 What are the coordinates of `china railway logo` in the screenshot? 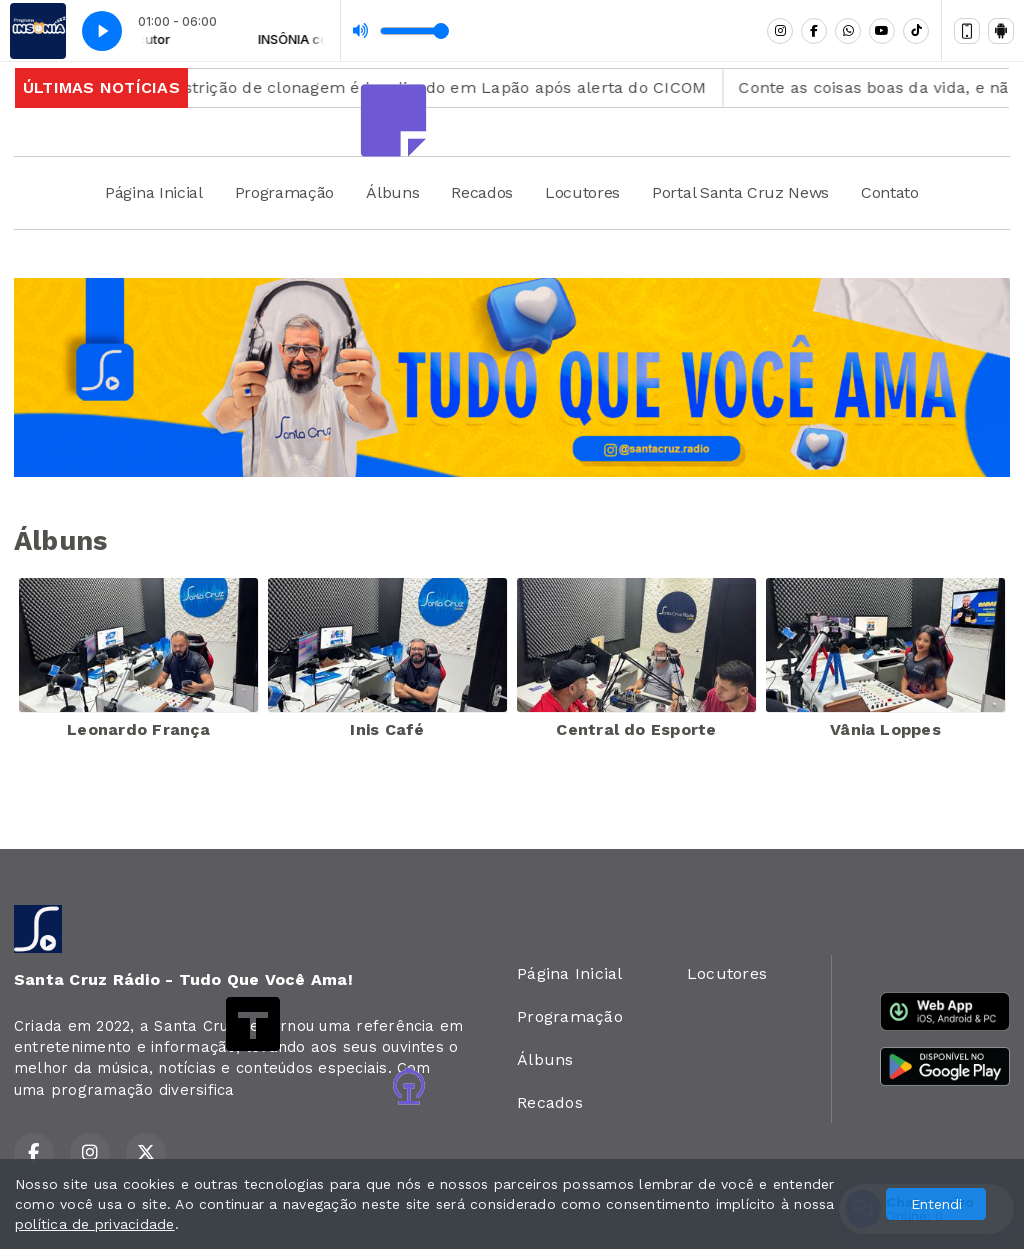 It's located at (409, 1087).